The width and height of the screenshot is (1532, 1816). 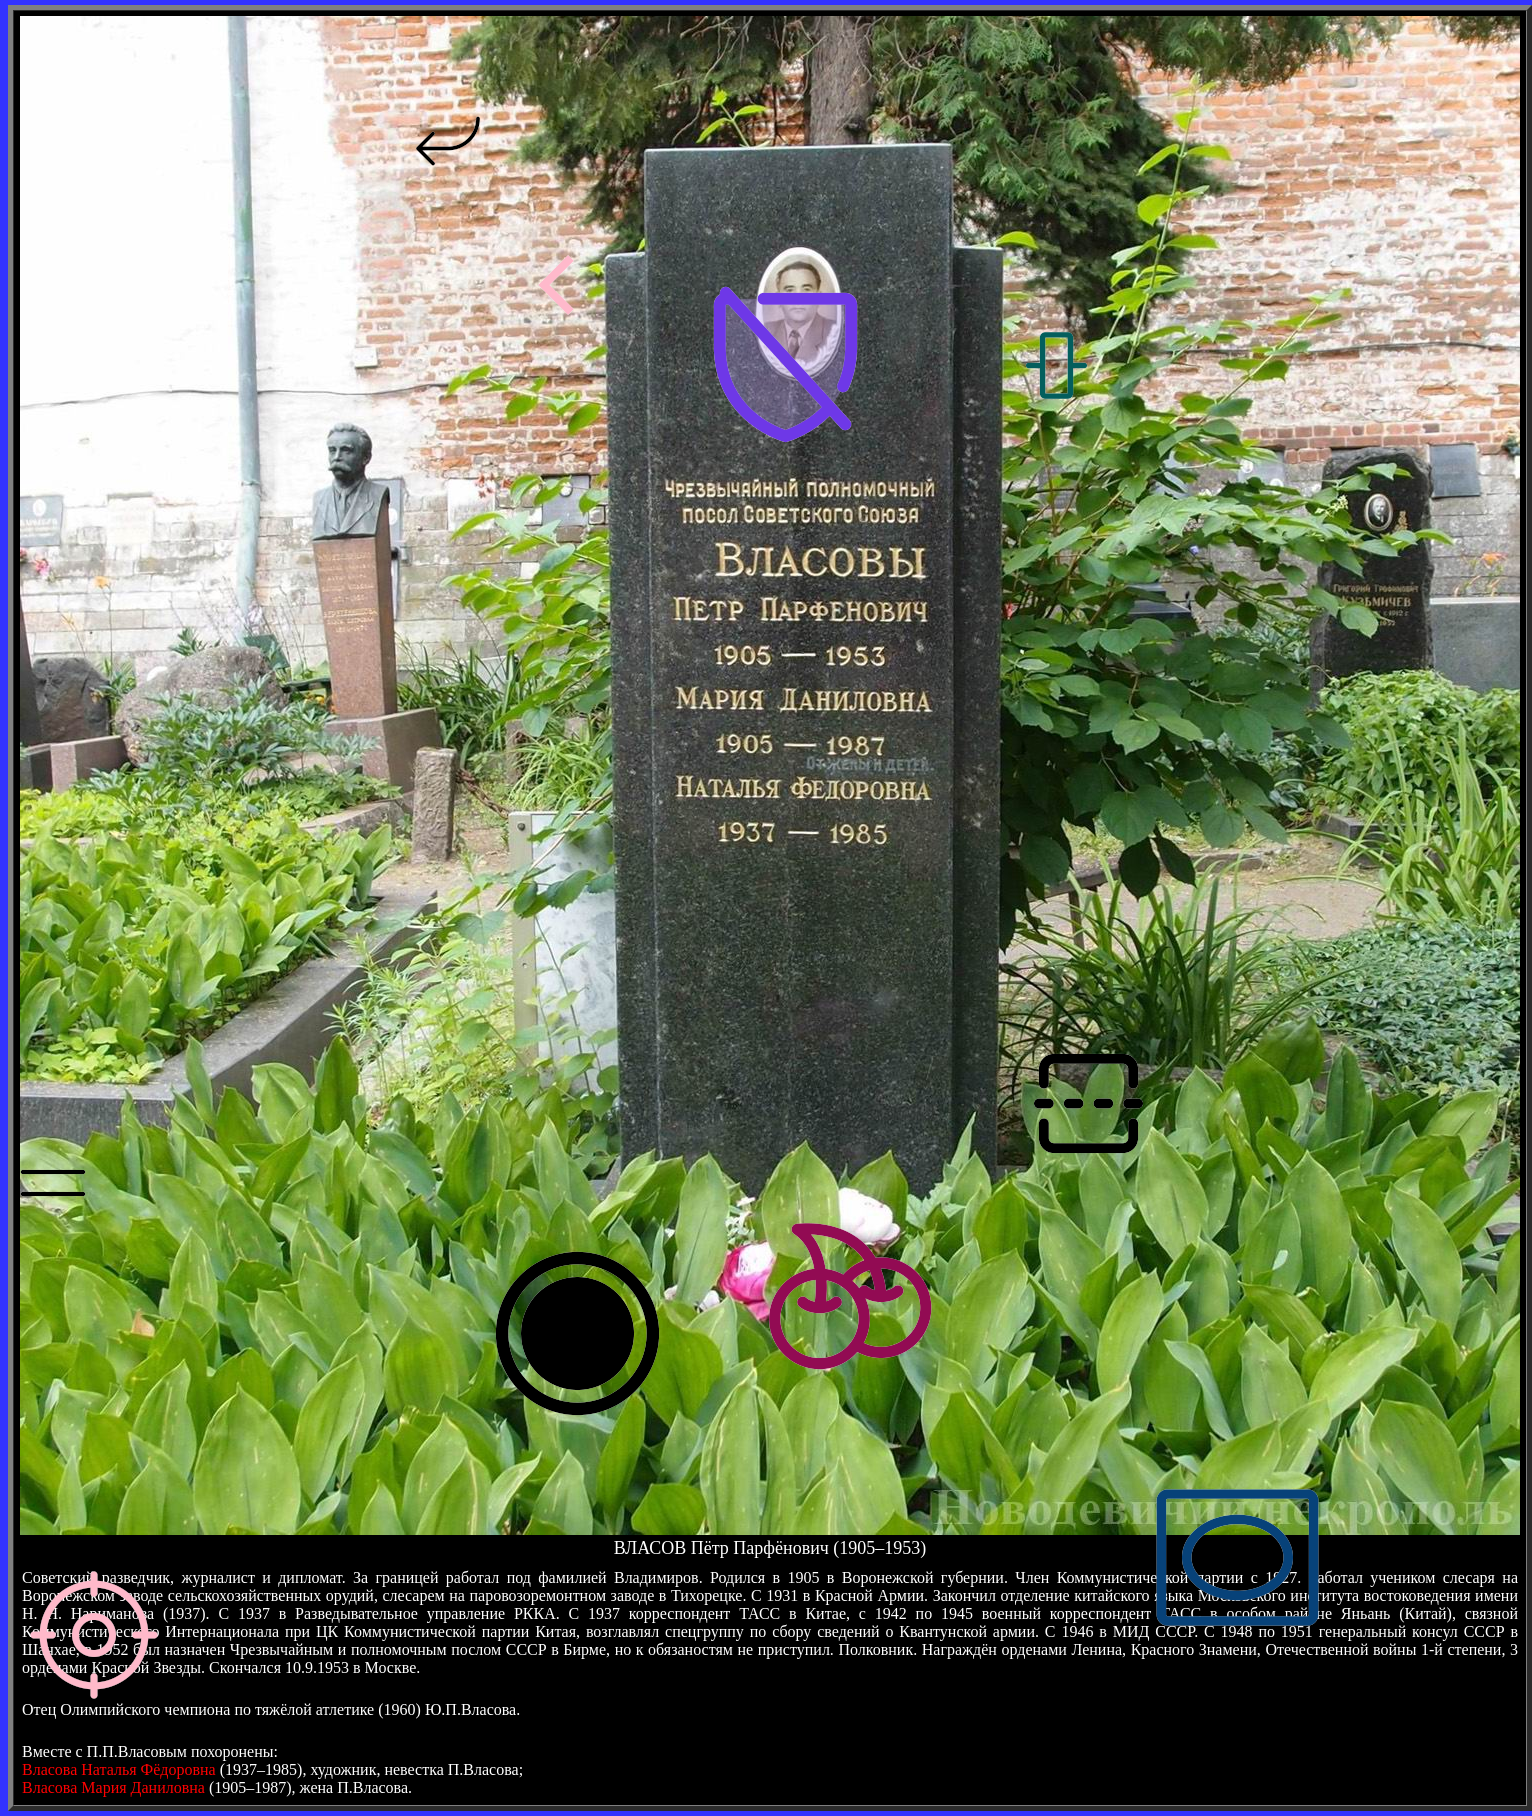 I want to click on indicates fruit or produce category, so click(x=847, y=1296).